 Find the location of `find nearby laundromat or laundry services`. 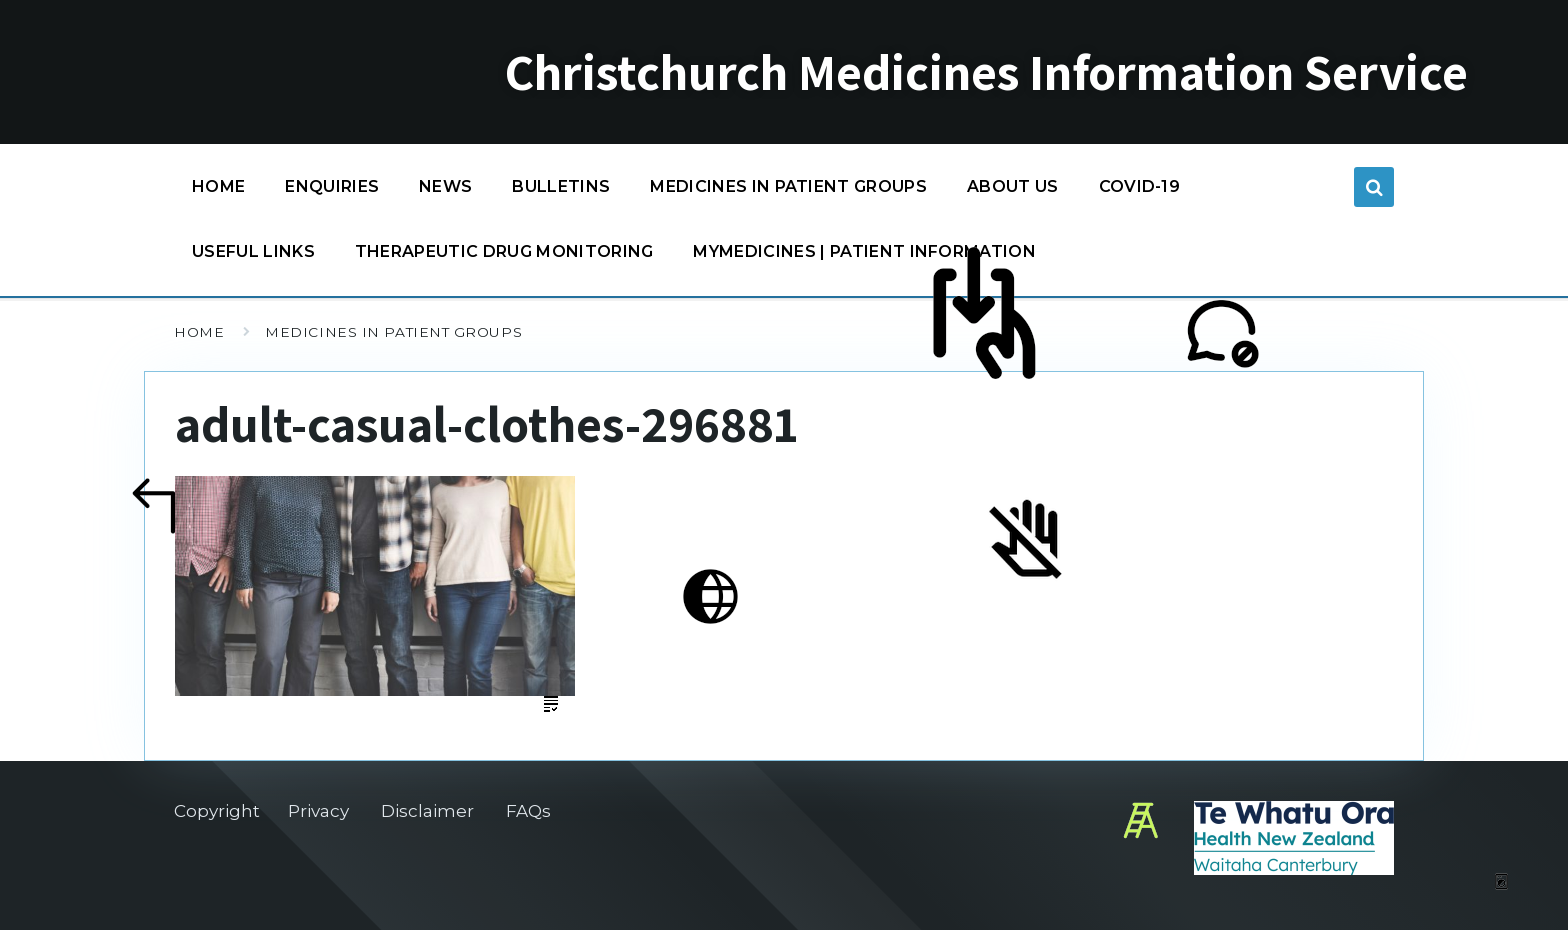

find nearby laundromat or laundry services is located at coordinates (1501, 881).